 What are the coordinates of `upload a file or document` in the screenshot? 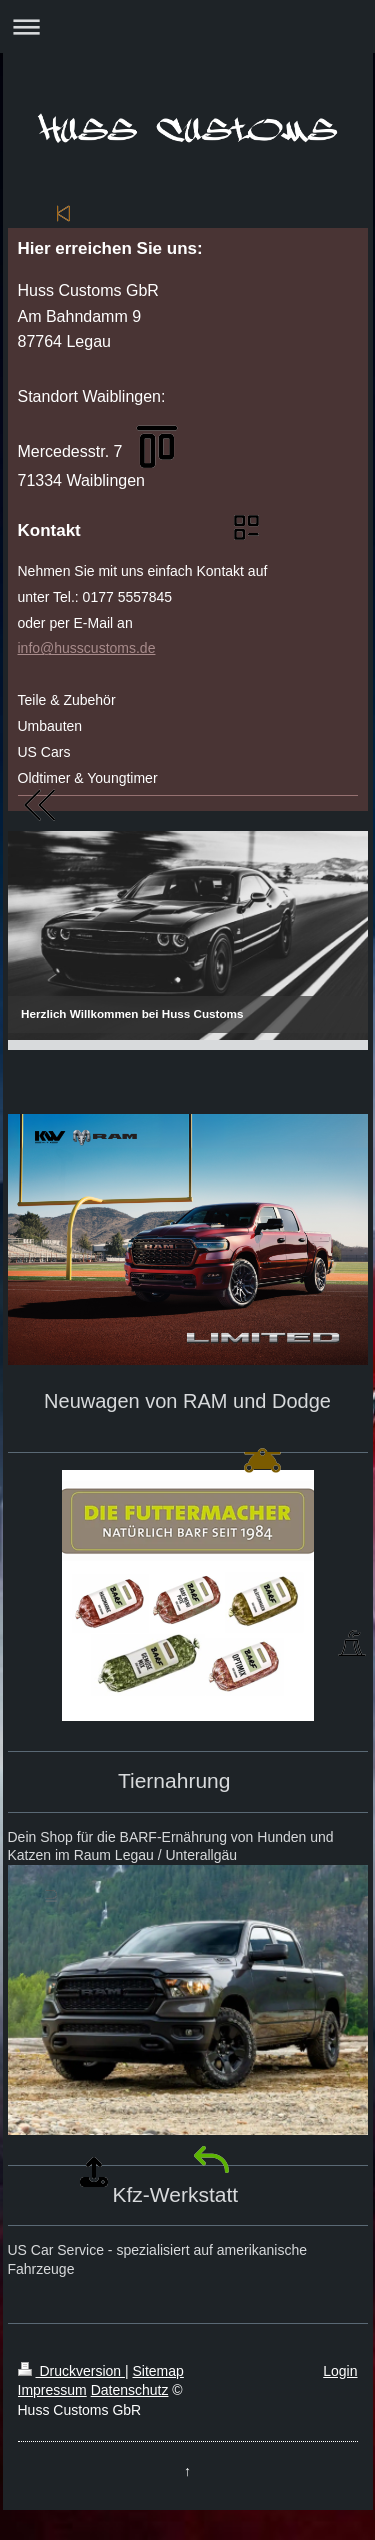 It's located at (94, 2173).